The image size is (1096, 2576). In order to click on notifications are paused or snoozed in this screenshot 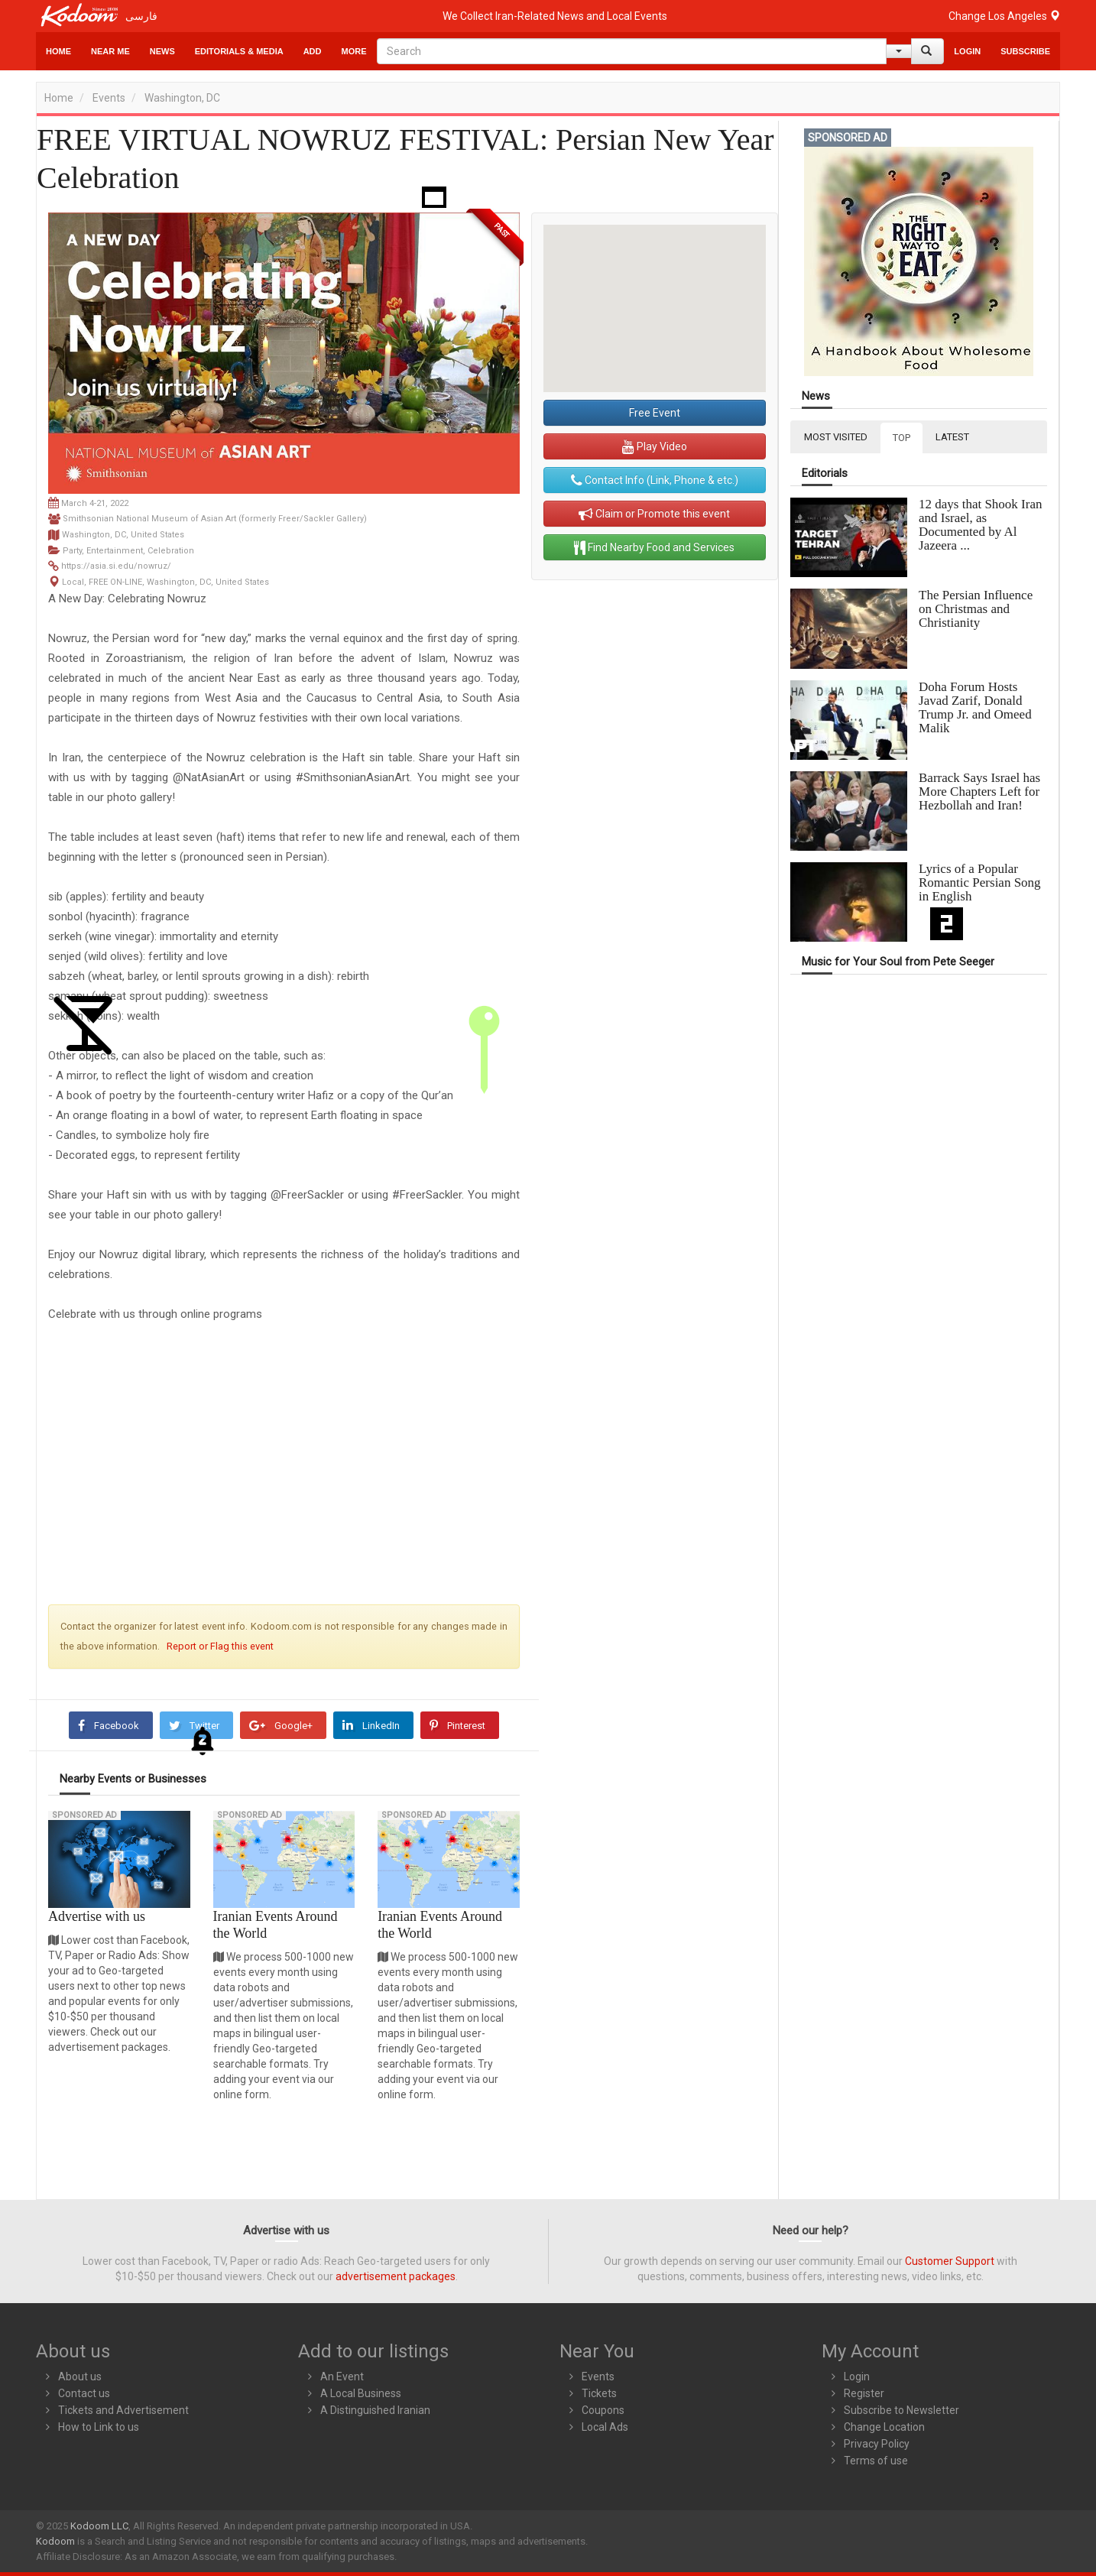, I will do `click(203, 1741)`.